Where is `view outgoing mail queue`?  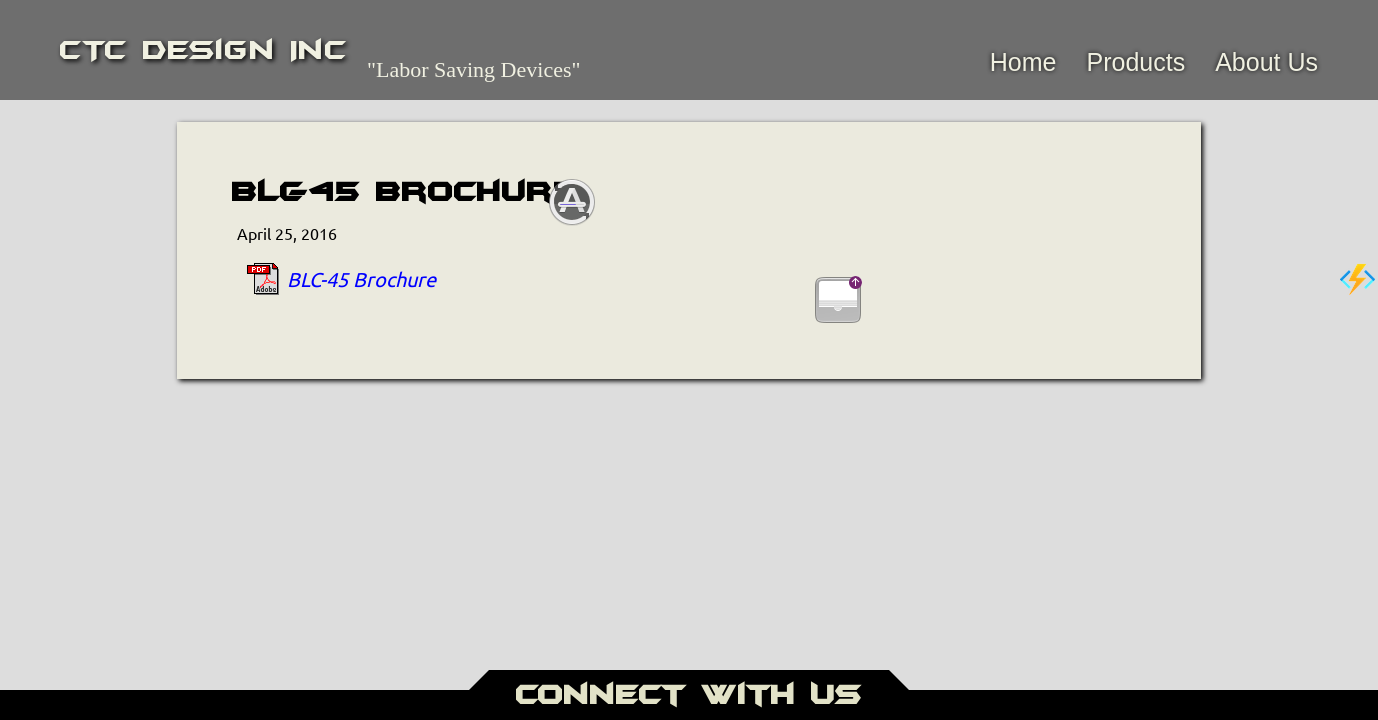 view outgoing mail queue is located at coordinates (838, 300).